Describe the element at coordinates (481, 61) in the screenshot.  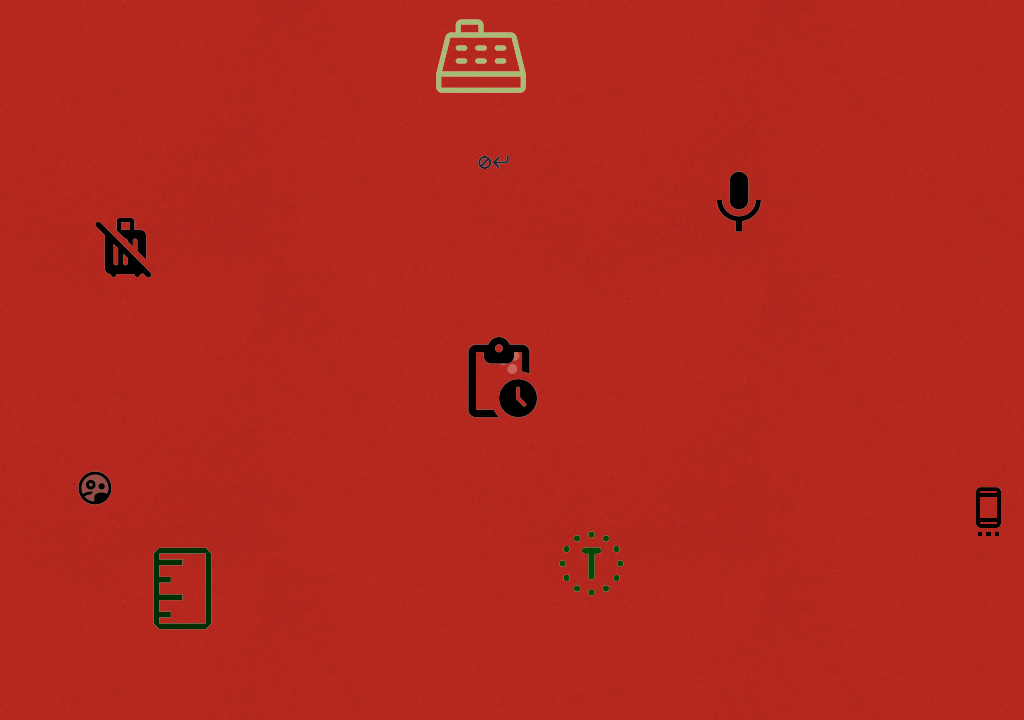
I see `open point of sale system` at that location.